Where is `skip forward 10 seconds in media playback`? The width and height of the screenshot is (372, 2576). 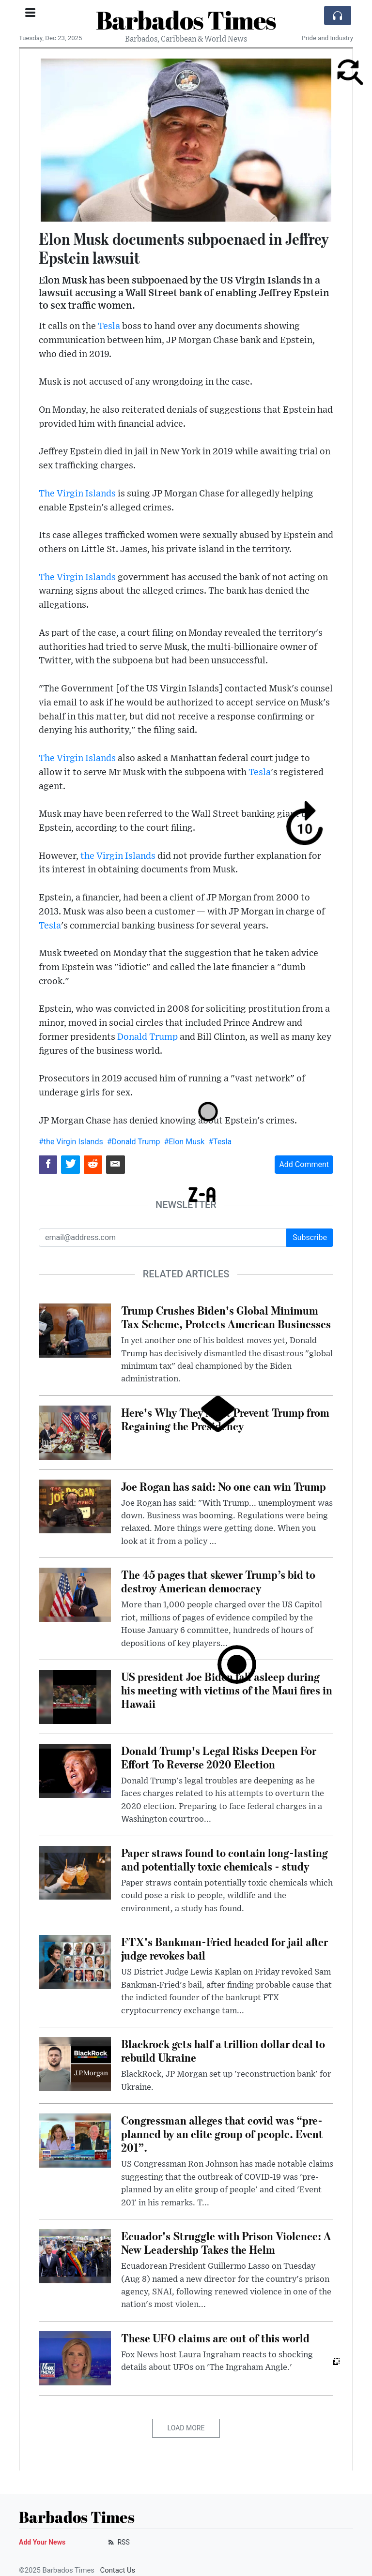
skip forward 10 seconds in media playback is located at coordinates (305, 824).